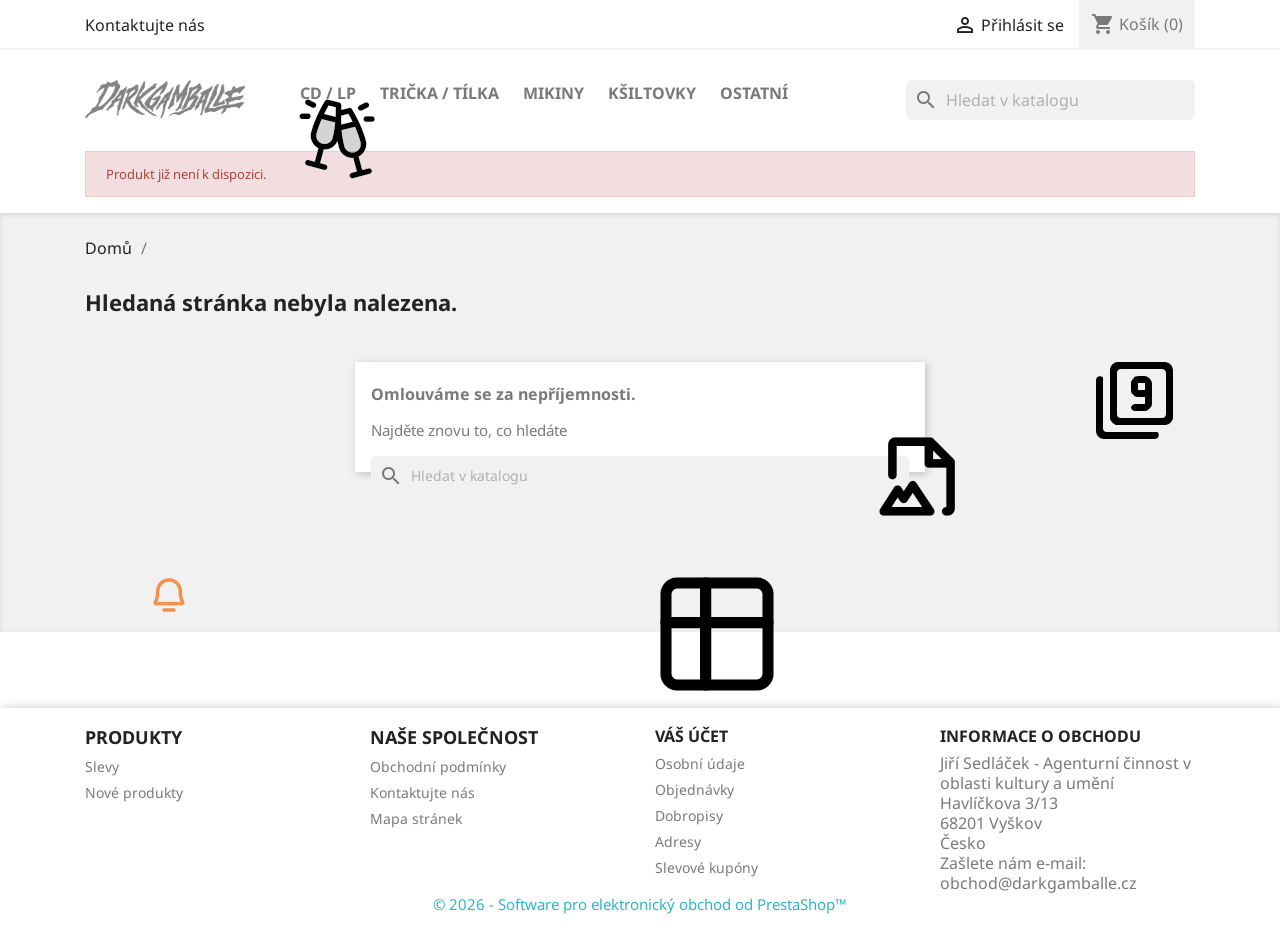 The height and width of the screenshot is (930, 1280). Describe the element at coordinates (717, 634) in the screenshot. I see `view data in table format` at that location.